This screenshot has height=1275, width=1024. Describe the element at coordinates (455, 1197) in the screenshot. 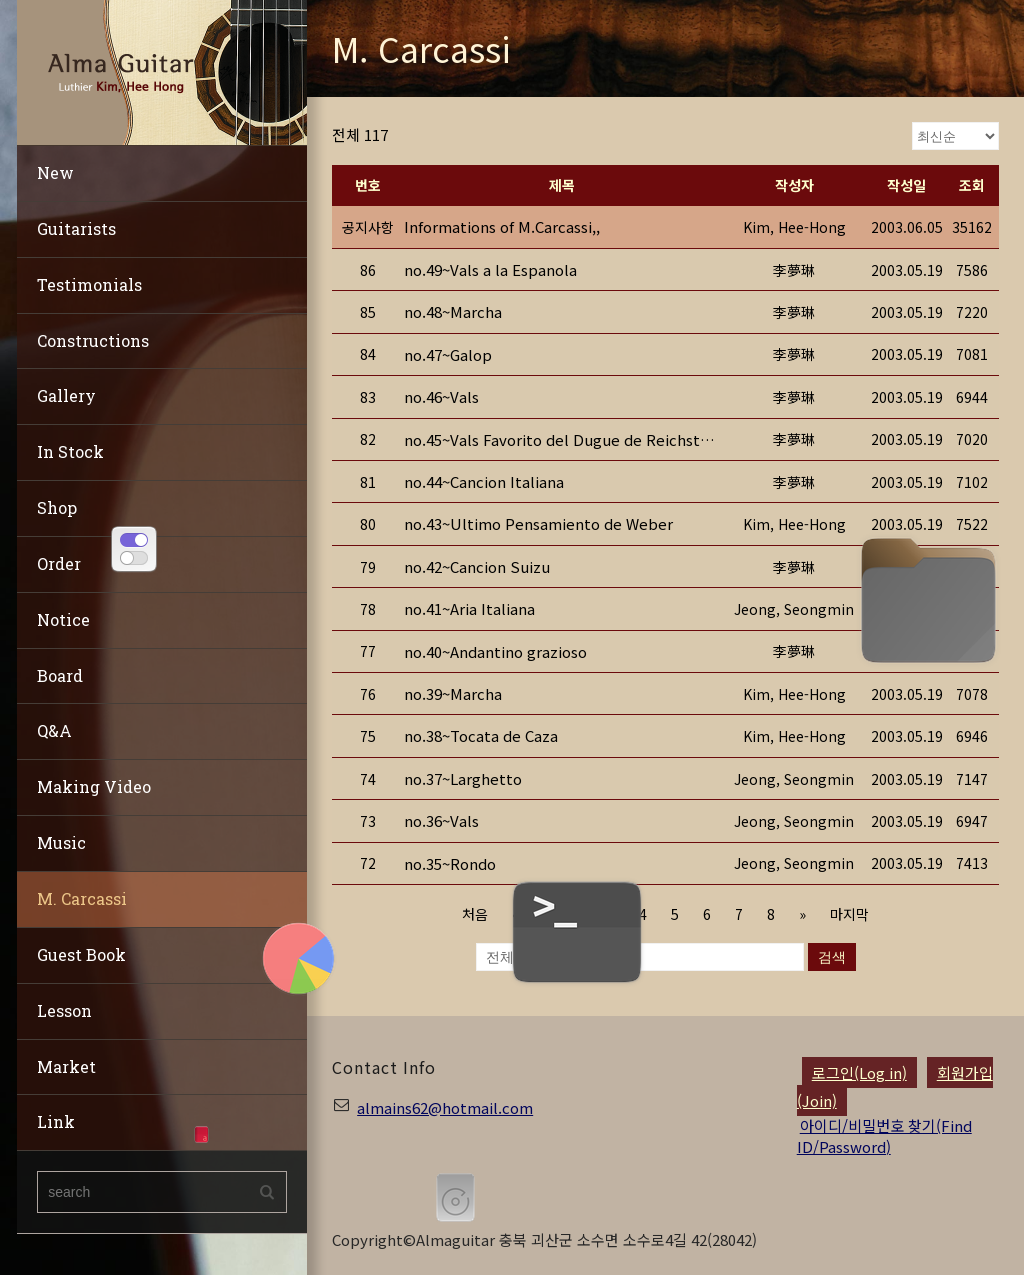

I see `access hard drive storage` at that location.